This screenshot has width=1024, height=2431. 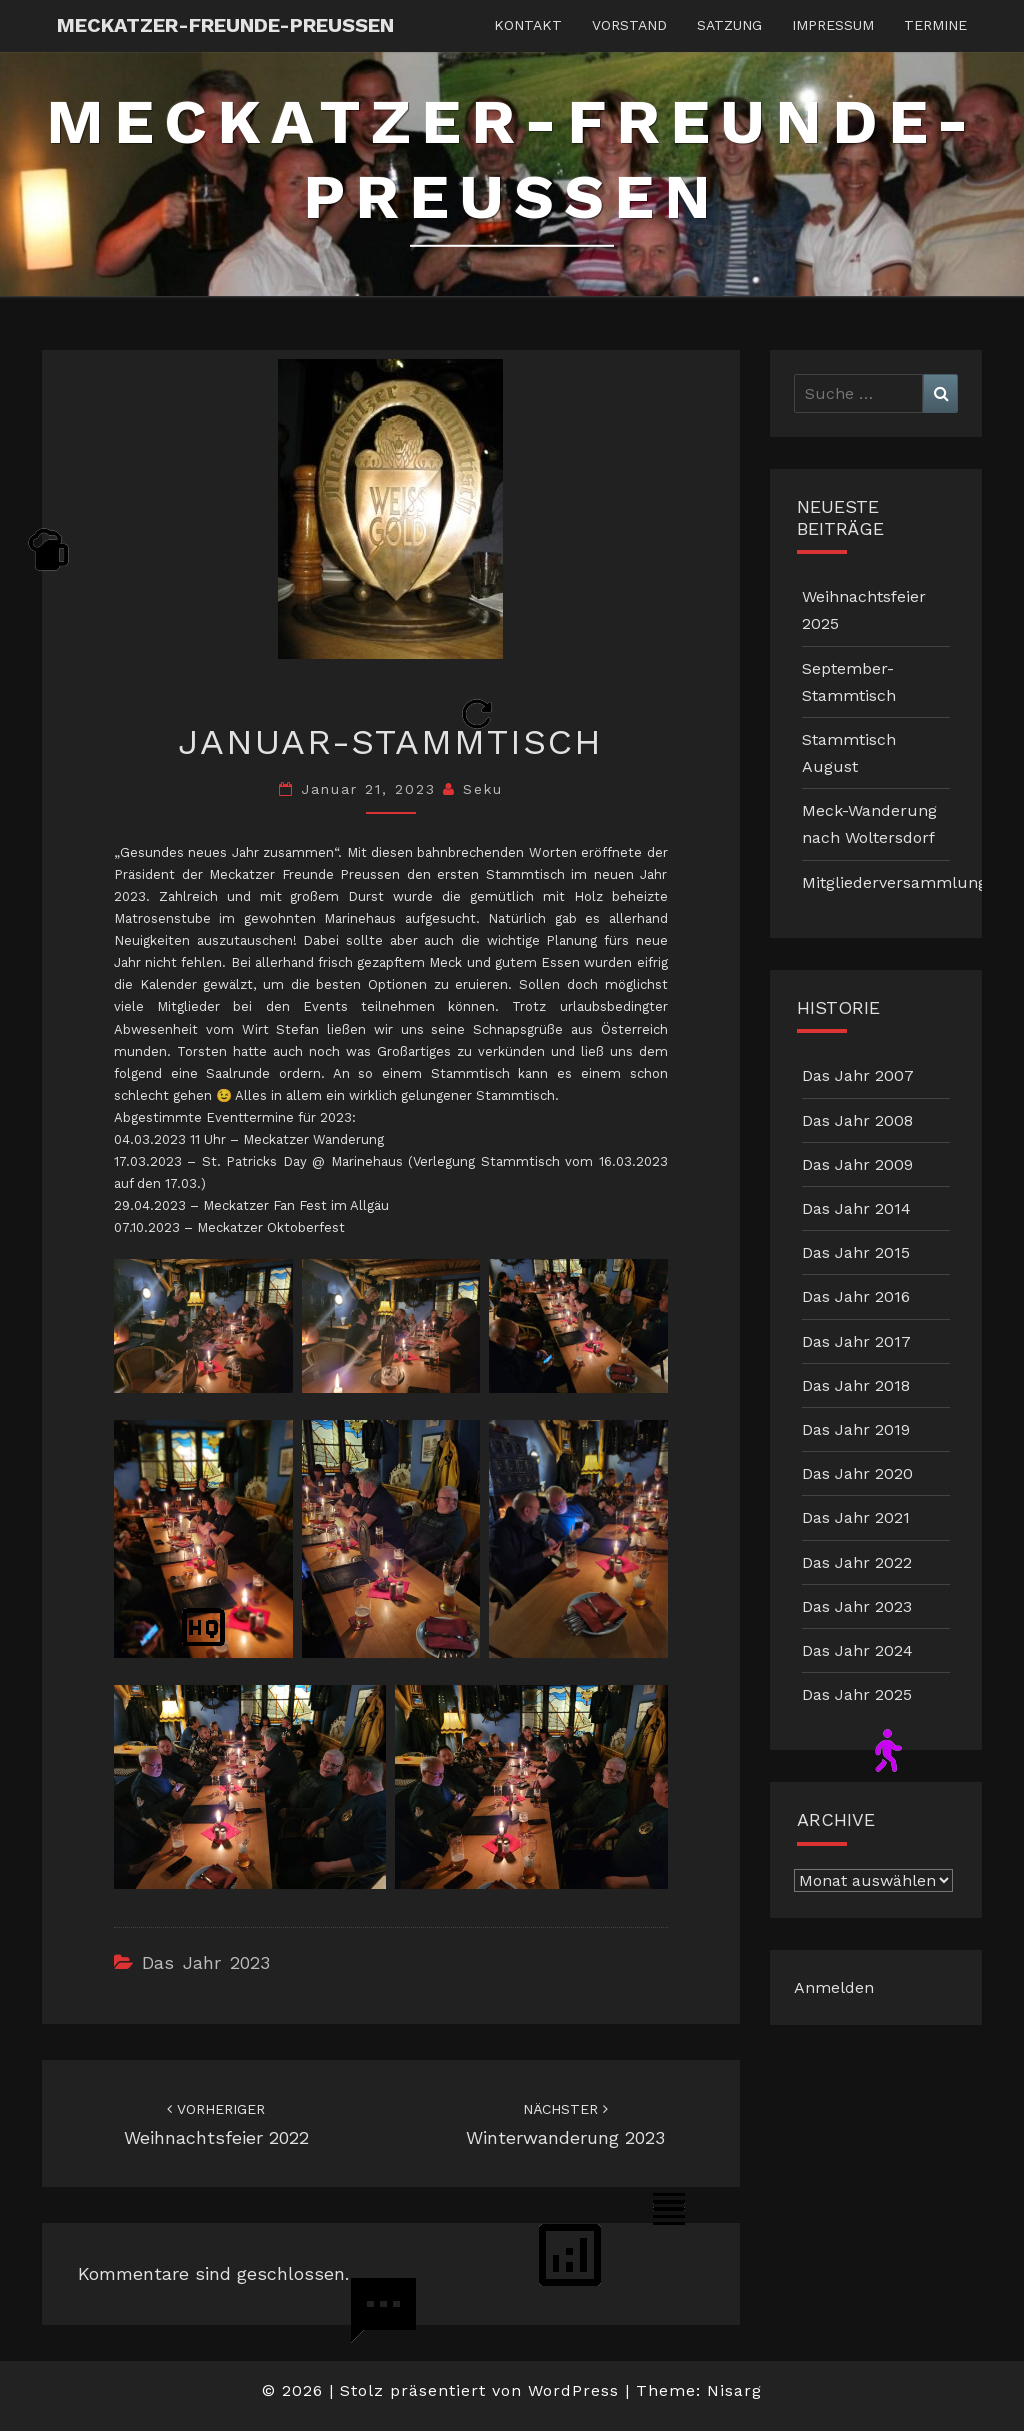 I want to click on justify text alignment, so click(x=669, y=2209).